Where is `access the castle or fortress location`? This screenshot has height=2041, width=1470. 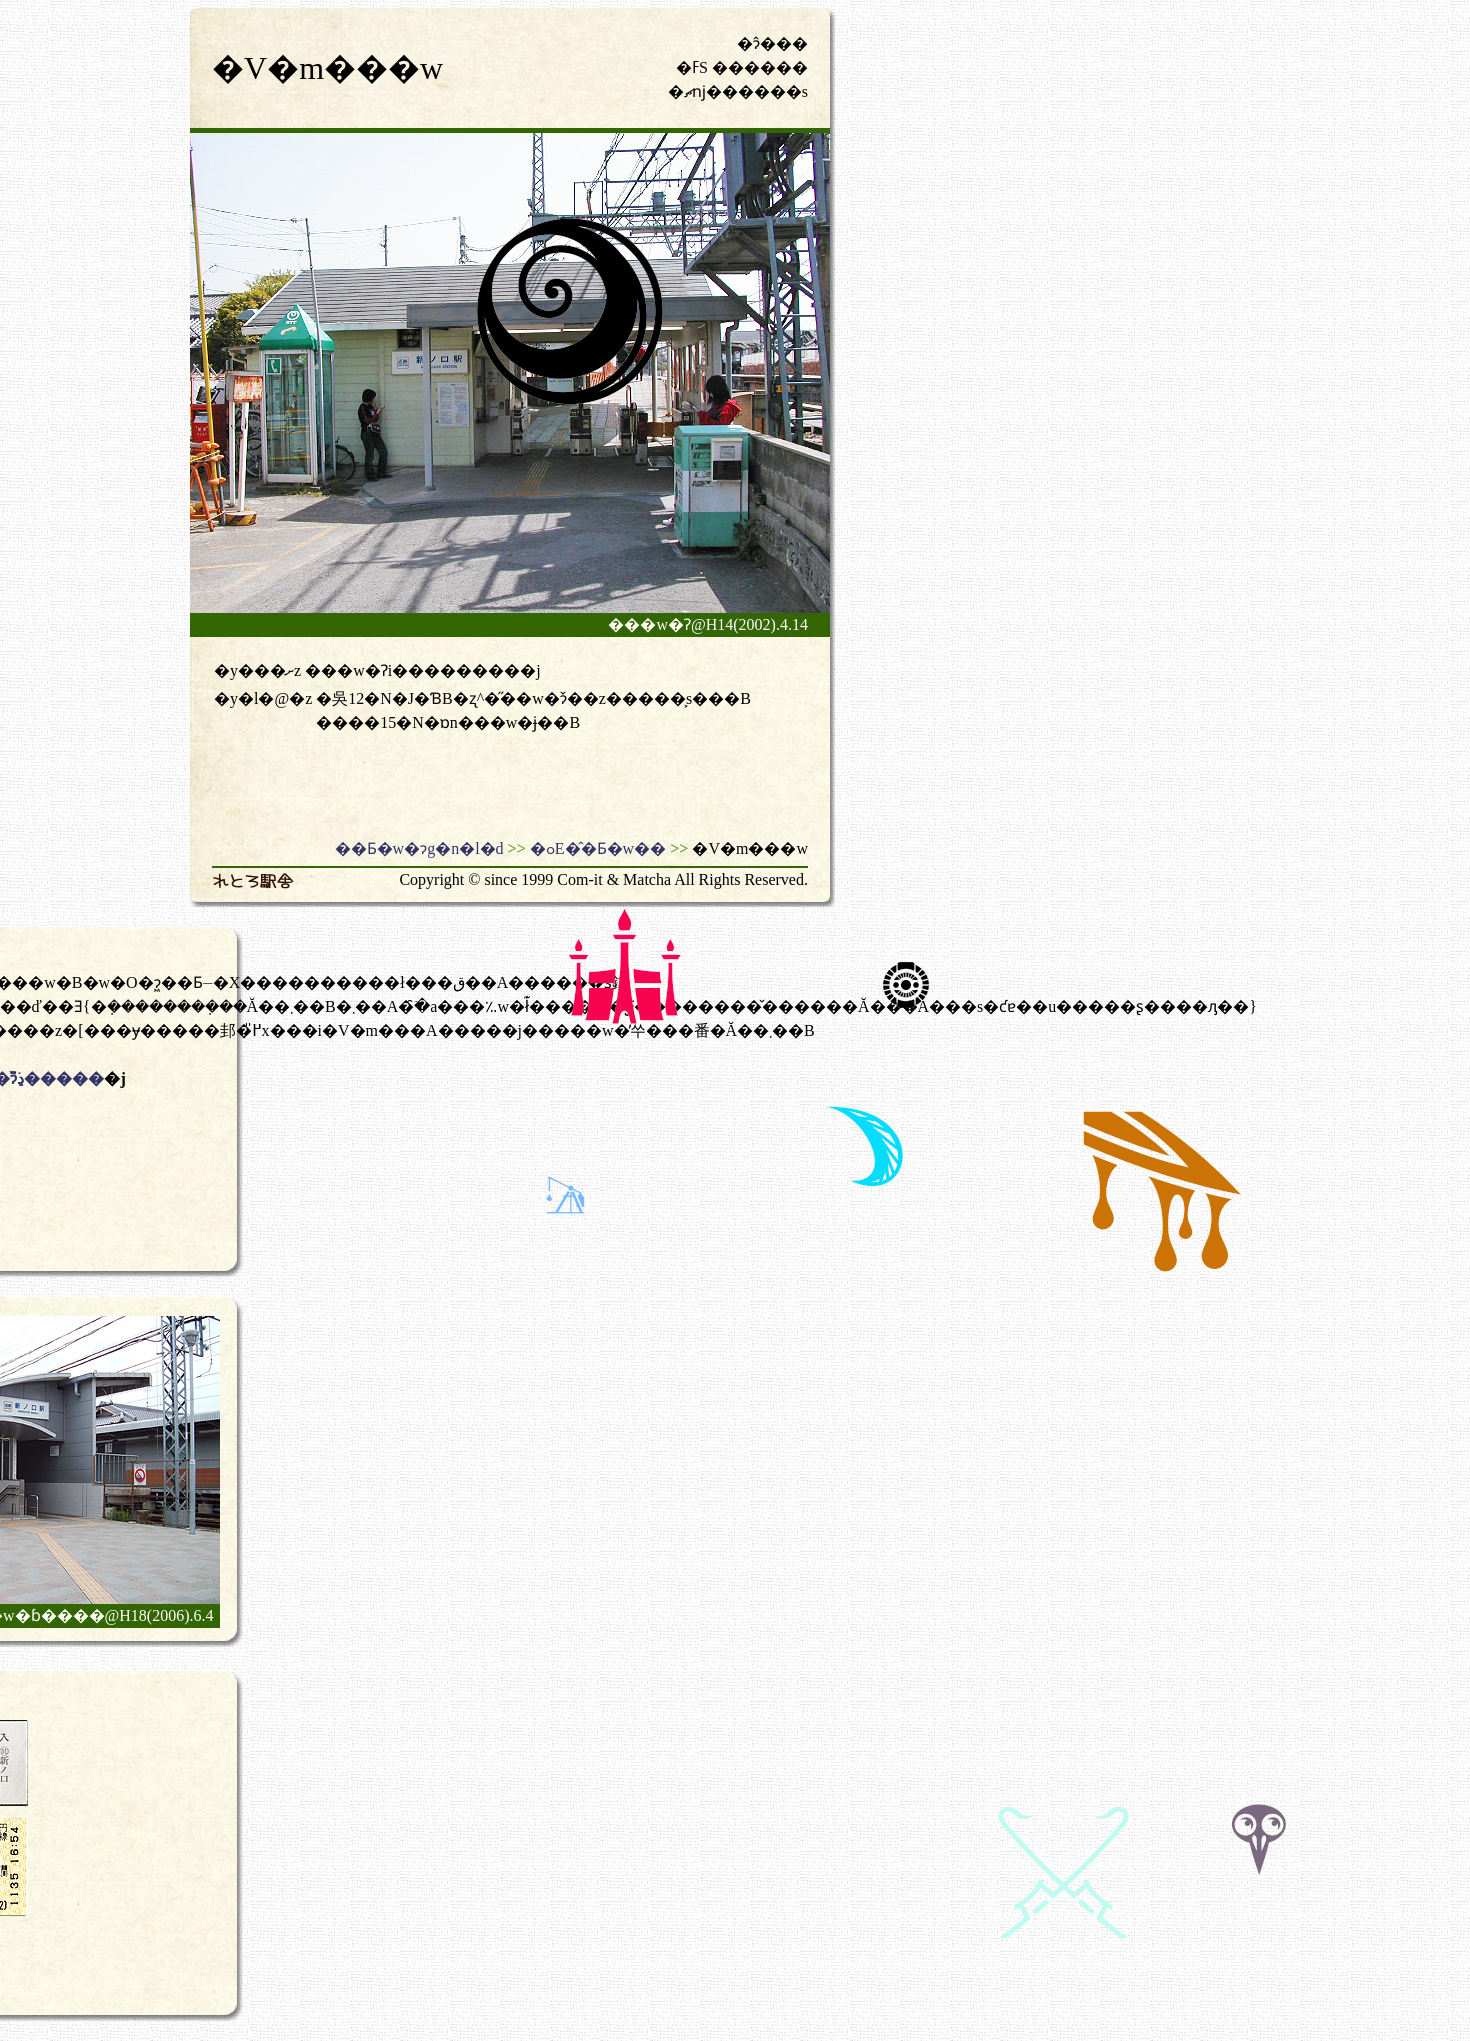
access the castle or fortress location is located at coordinates (624, 965).